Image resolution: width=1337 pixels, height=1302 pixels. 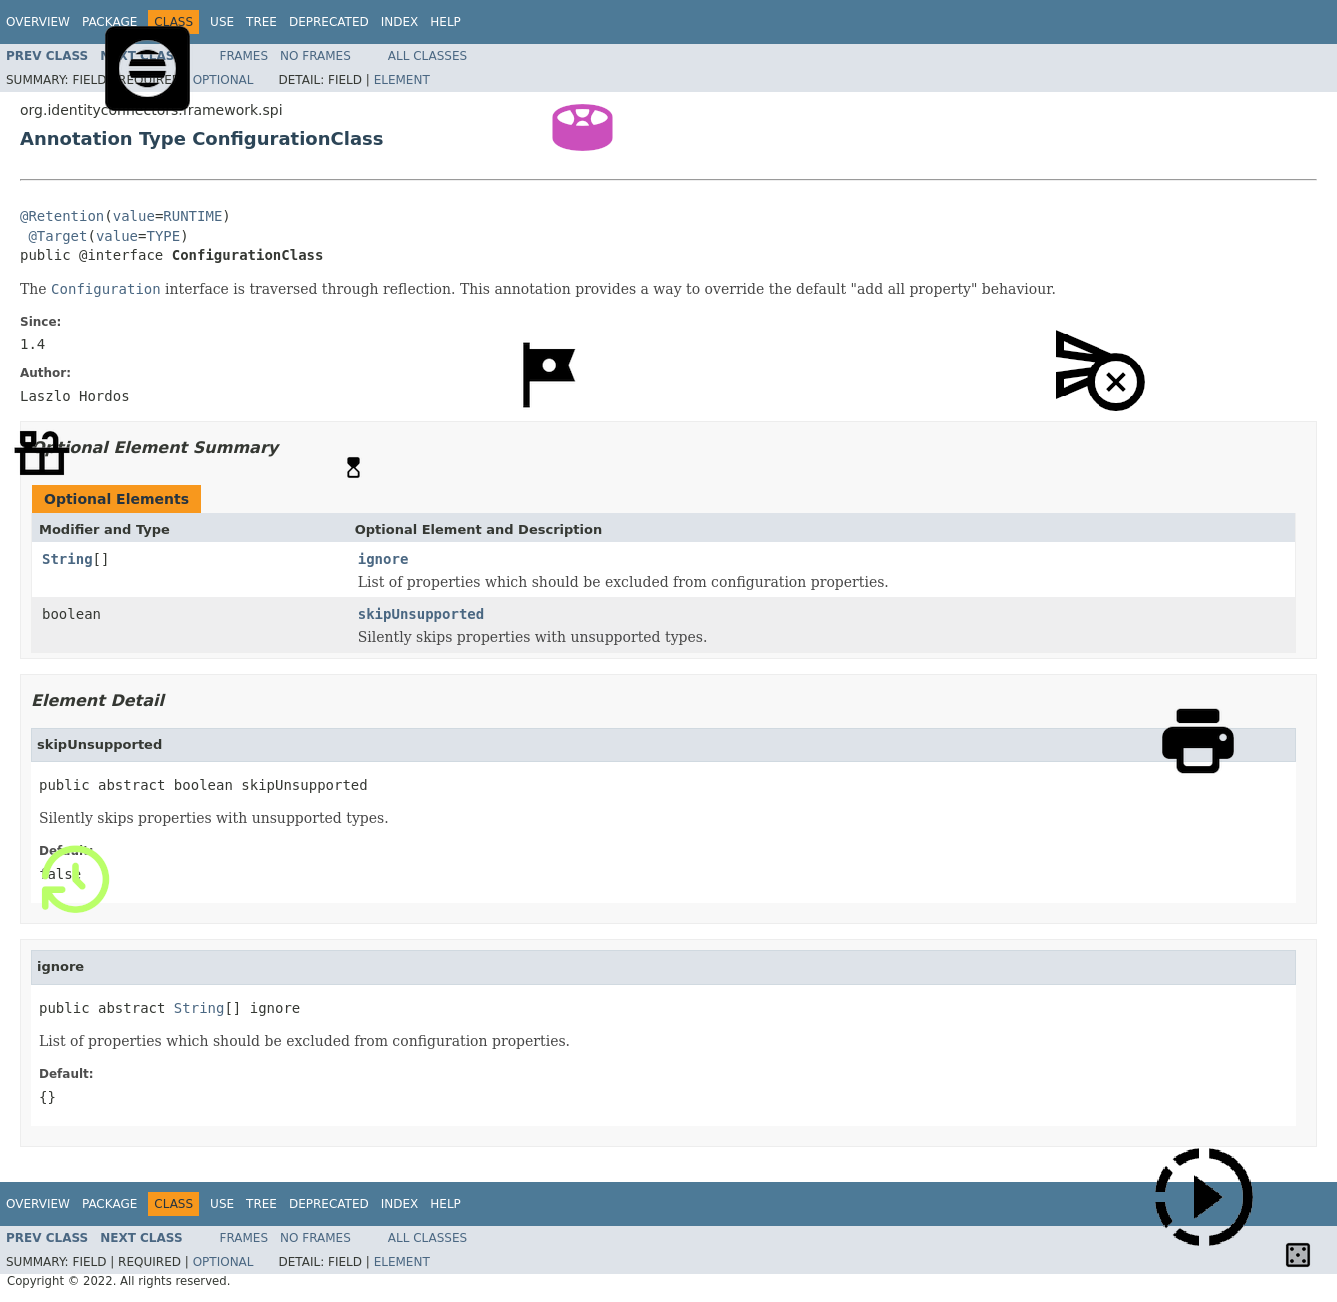 I want to click on enable slow motion video recording, so click(x=1204, y=1197).